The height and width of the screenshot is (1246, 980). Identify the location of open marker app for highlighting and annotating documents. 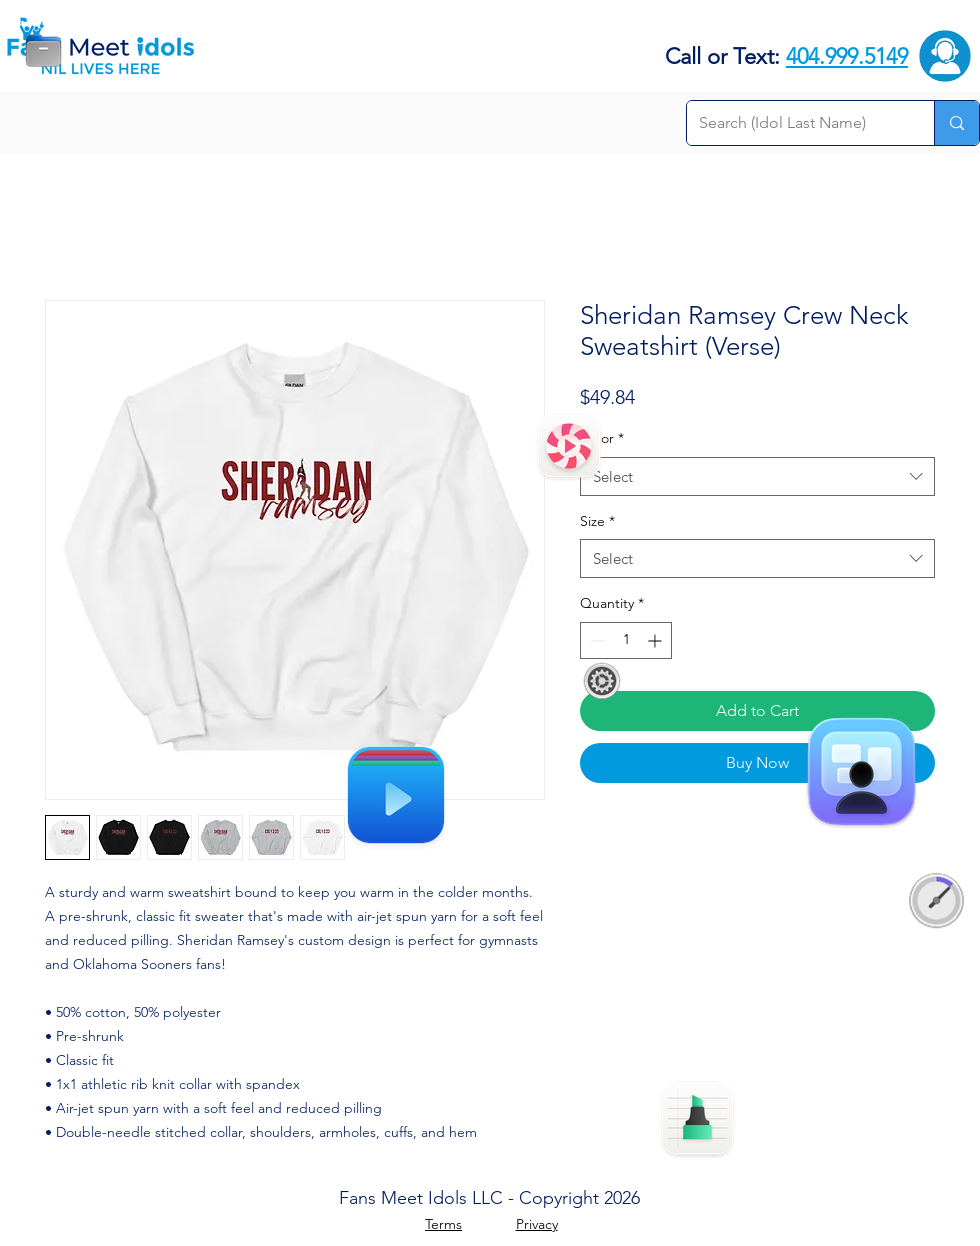
(697, 1118).